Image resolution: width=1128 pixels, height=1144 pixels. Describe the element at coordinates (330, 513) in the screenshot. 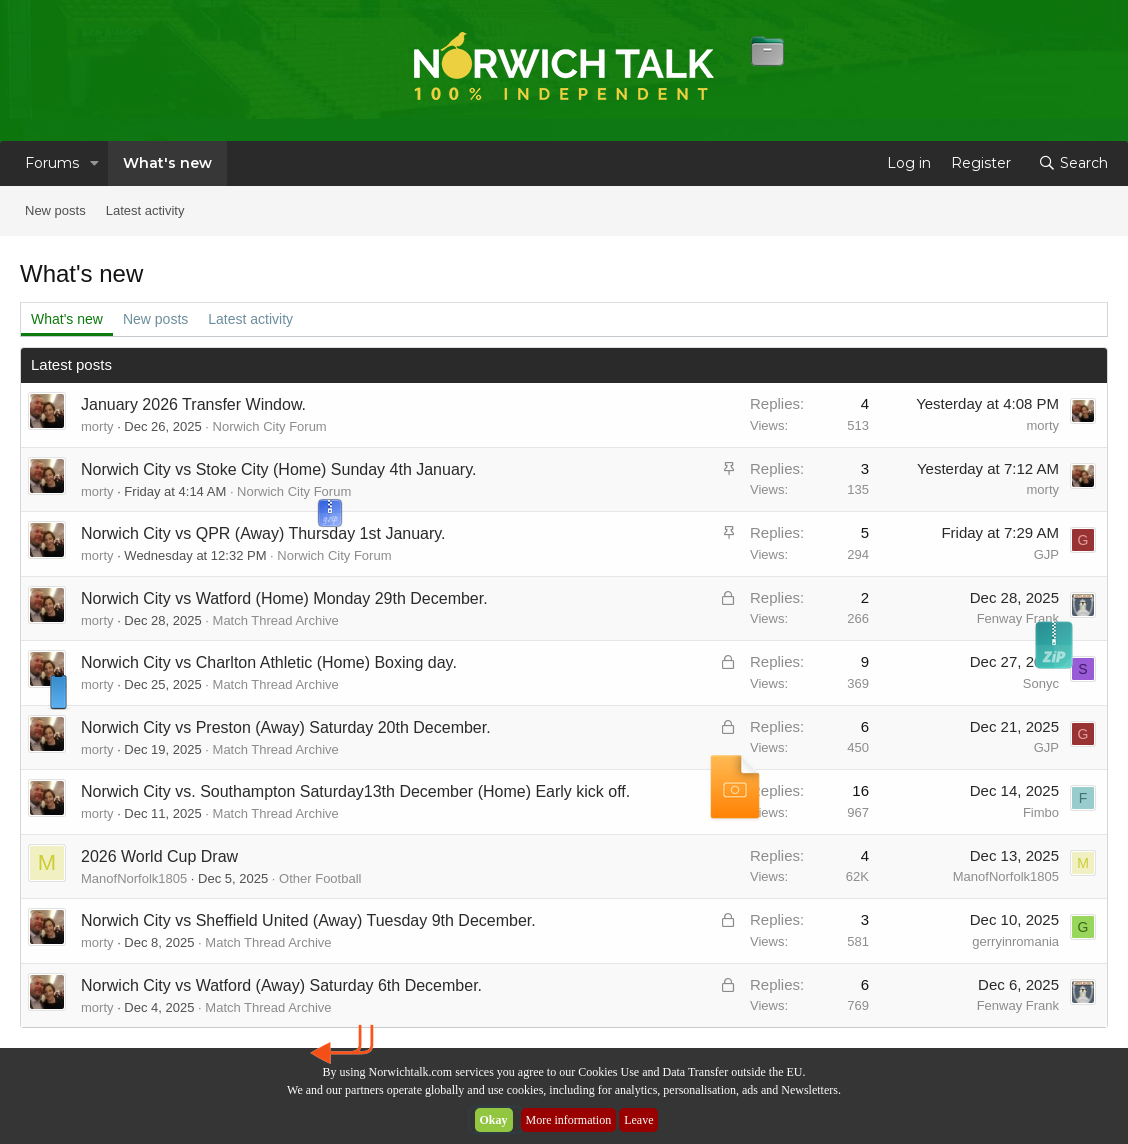

I see `a gzip compressed archive file` at that location.